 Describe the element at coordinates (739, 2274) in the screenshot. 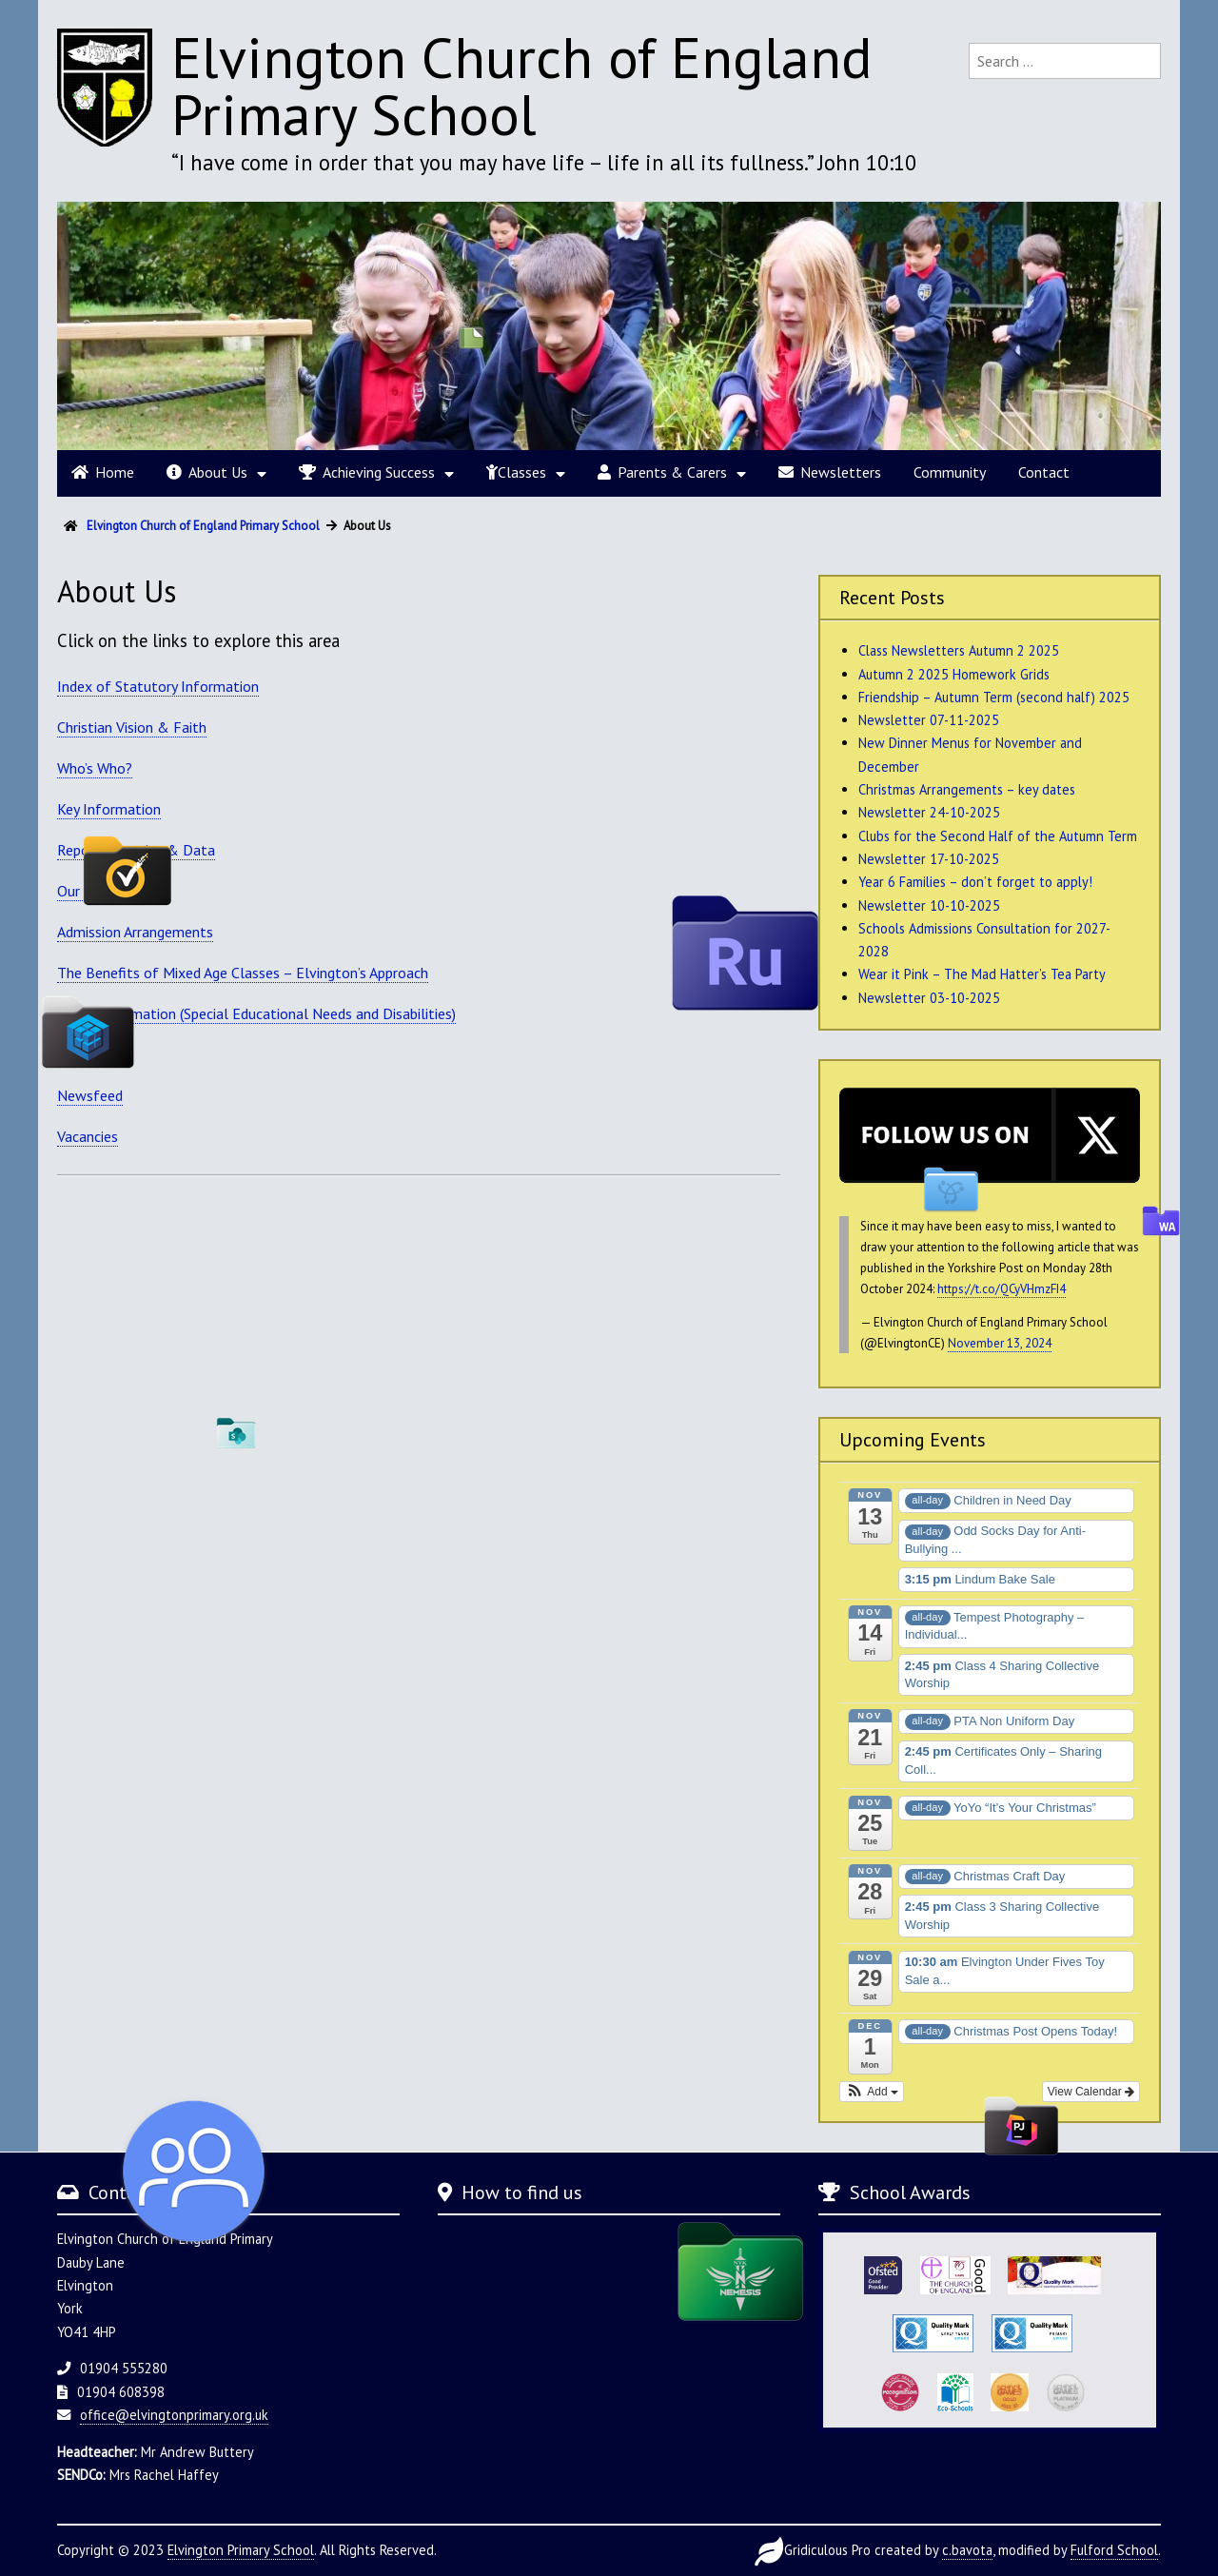

I see `open the nyk nemesis team or game folder` at that location.